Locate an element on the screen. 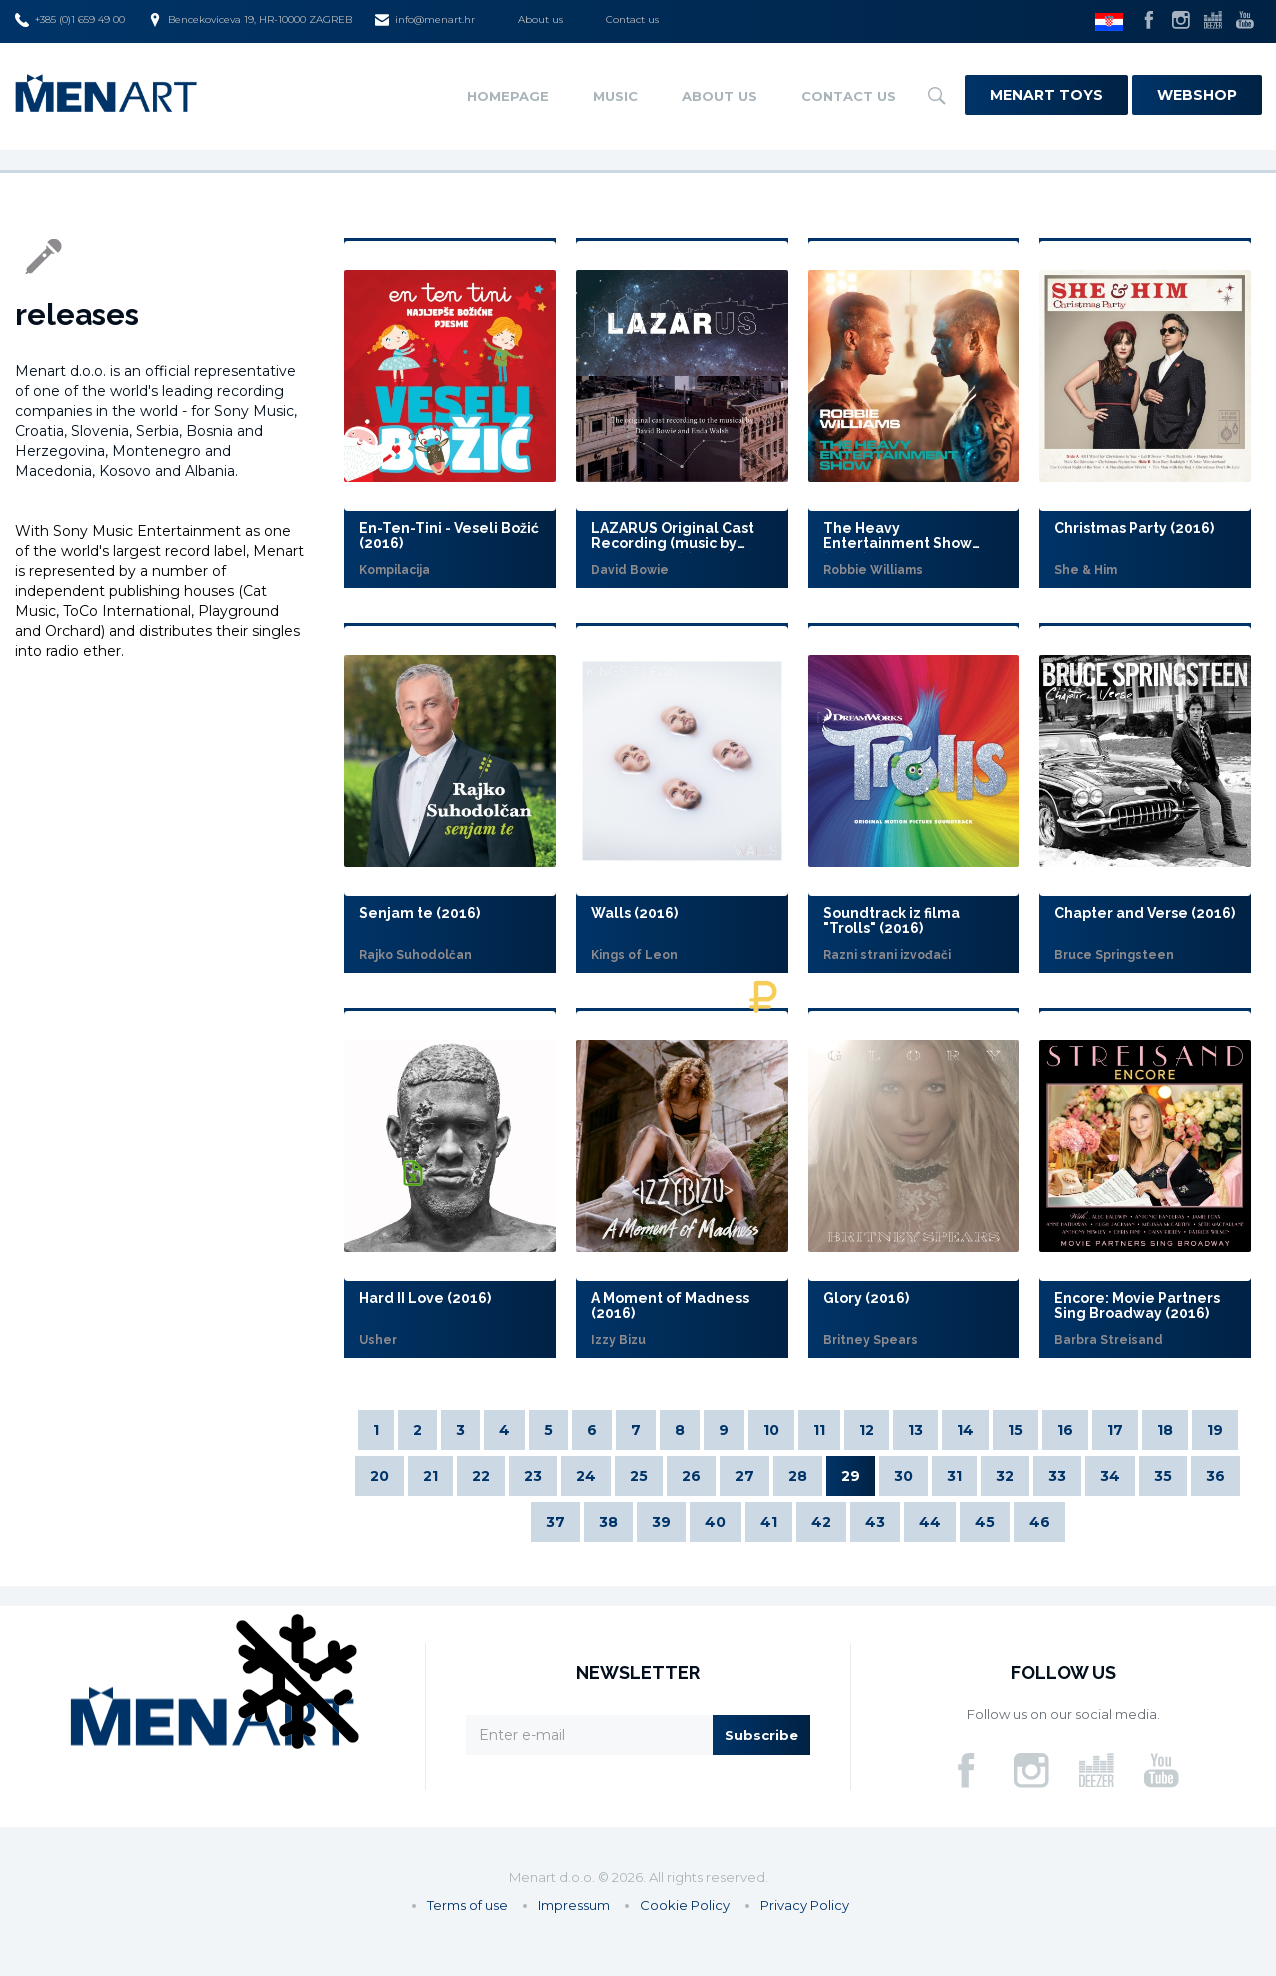  indicates russian ruble currency is located at coordinates (764, 997).